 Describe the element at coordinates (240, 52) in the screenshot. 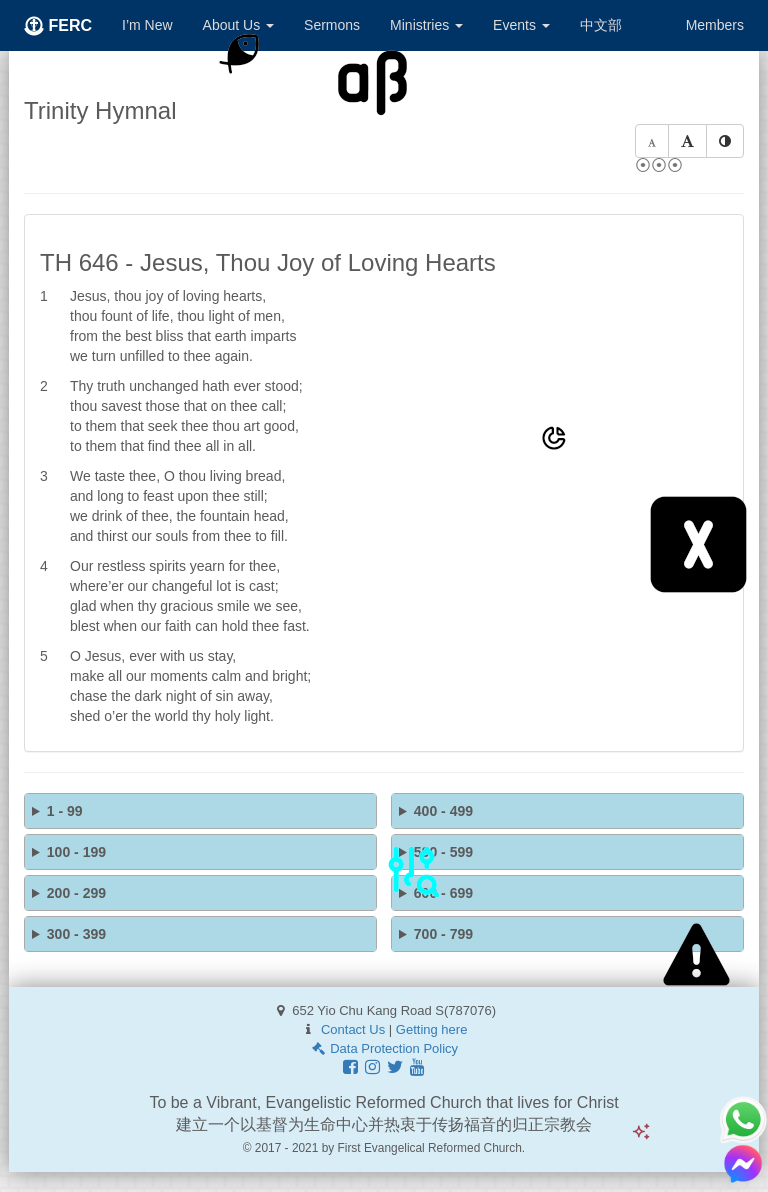

I see `browse seafood or fish-related content` at that location.